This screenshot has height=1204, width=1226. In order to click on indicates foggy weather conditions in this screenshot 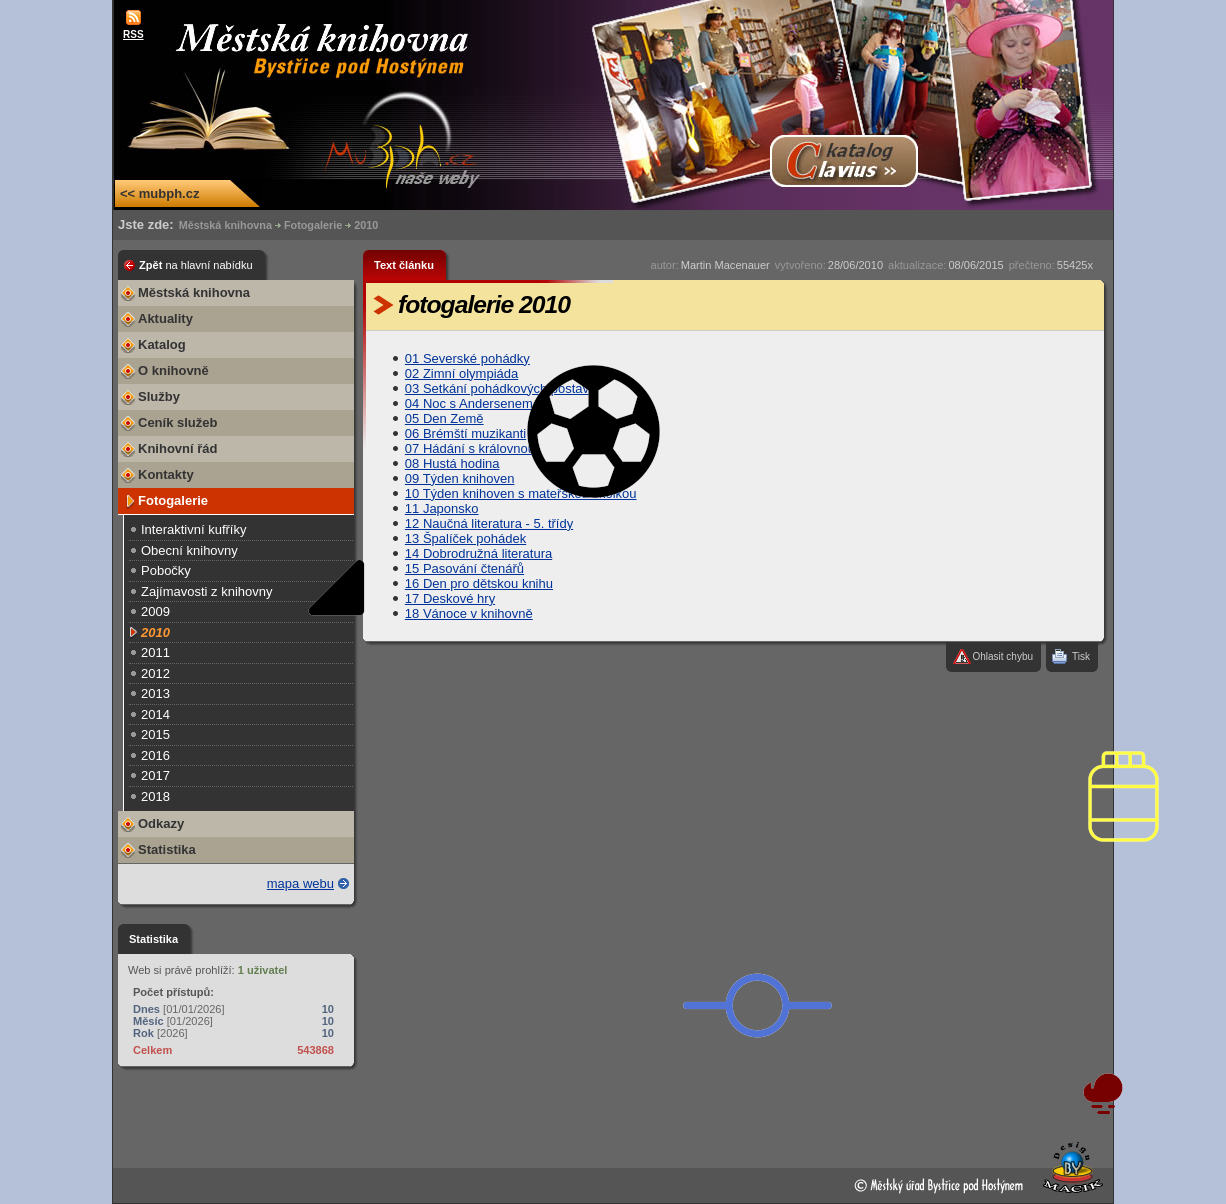, I will do `click(1103, 1093)`.